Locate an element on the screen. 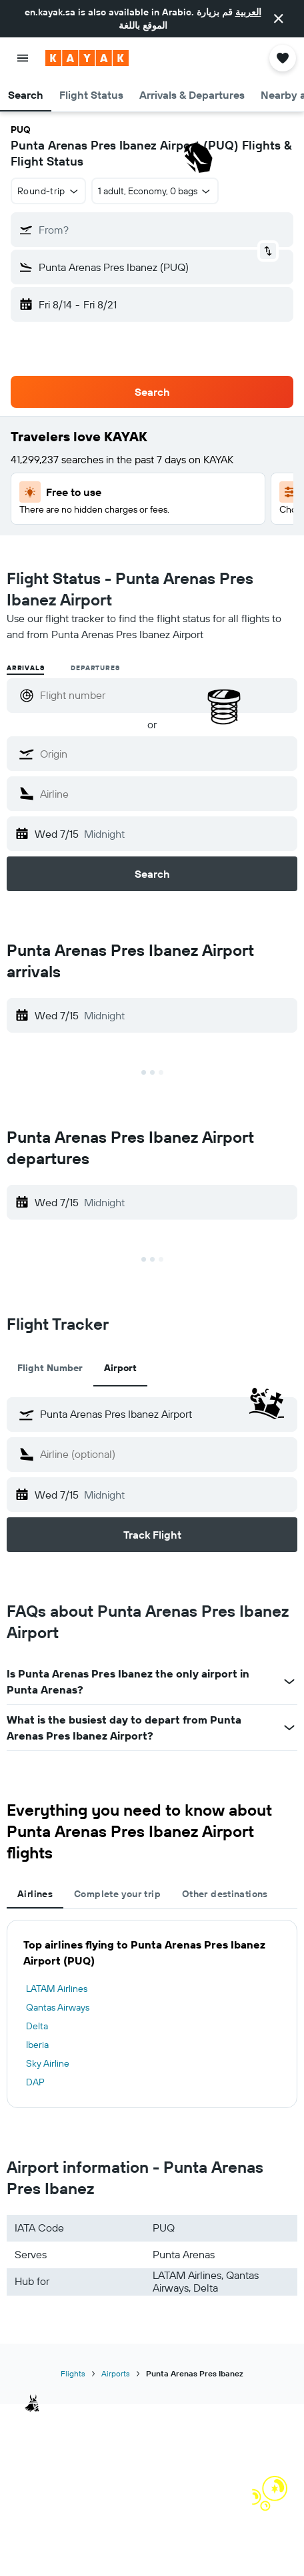 The image size is (304, 2576). dragon ball collectible items in a game interface is located at coordinates (269, 2493).